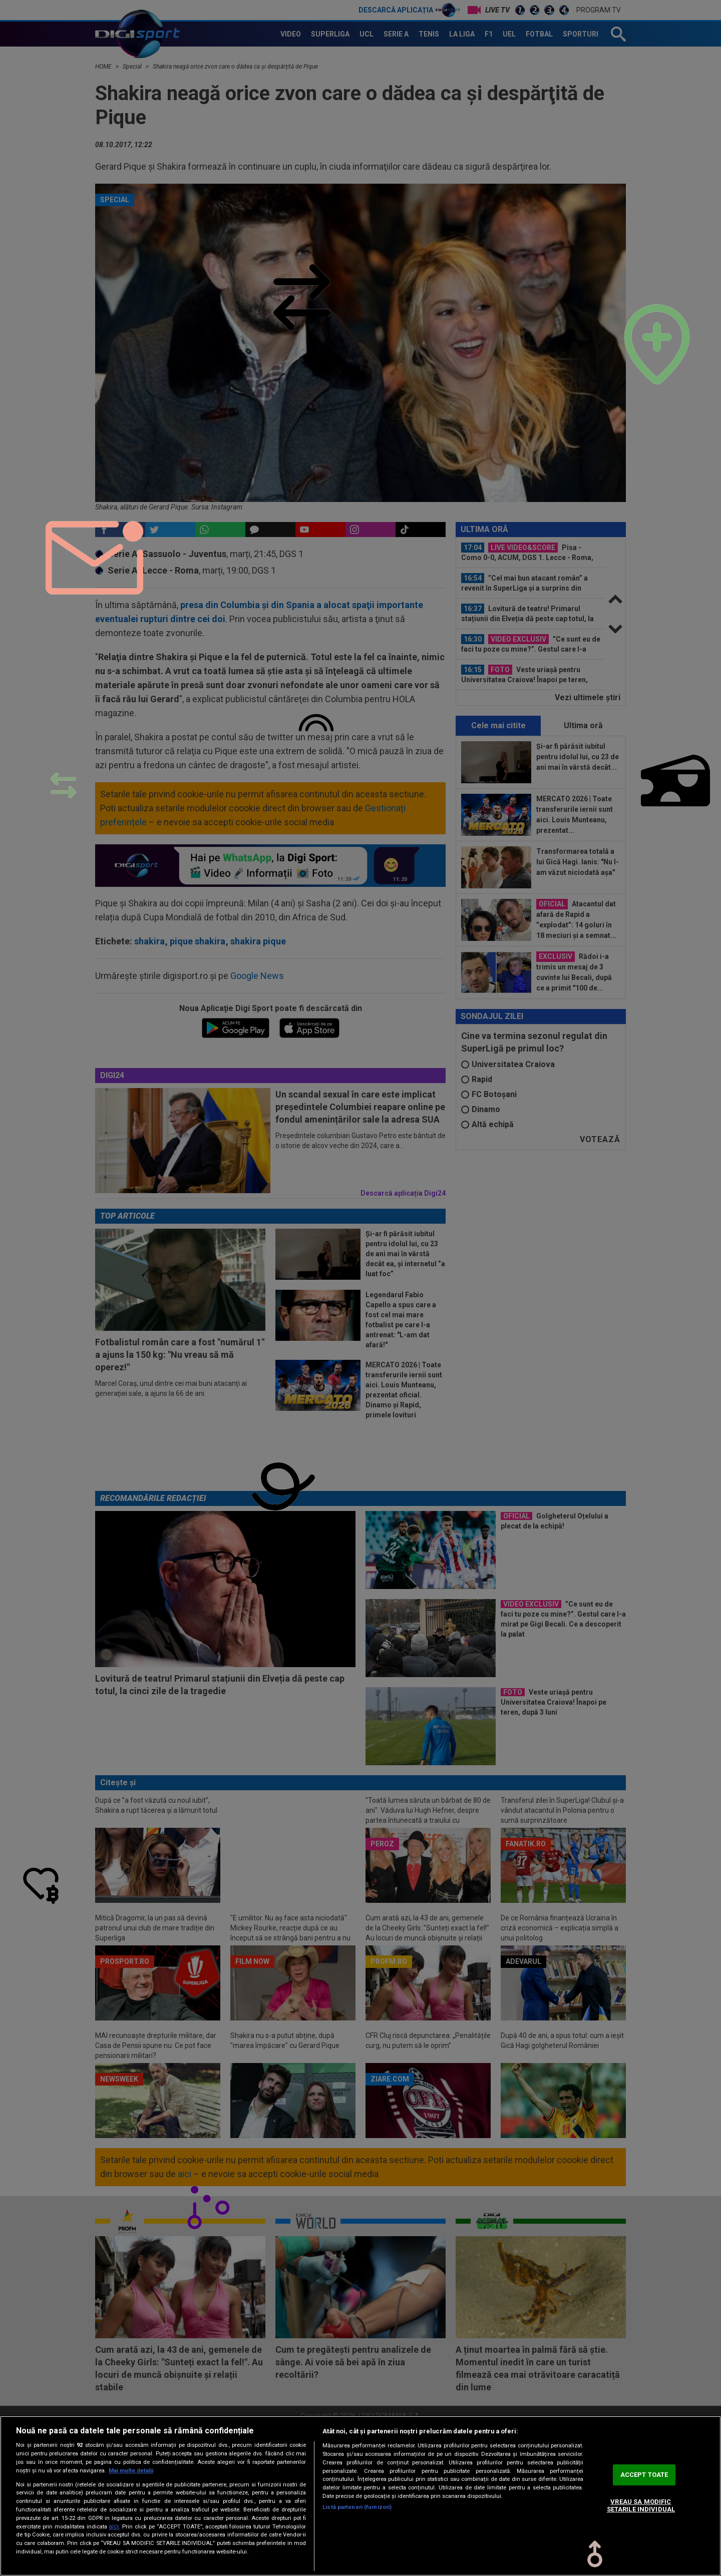 The height and width of the screenshot is (2576, 721). What do you see at coordinates (282, 1486) in the screenshot?
I see `access freehand drawing or annotation tools` at bounding box center [282, 1486].